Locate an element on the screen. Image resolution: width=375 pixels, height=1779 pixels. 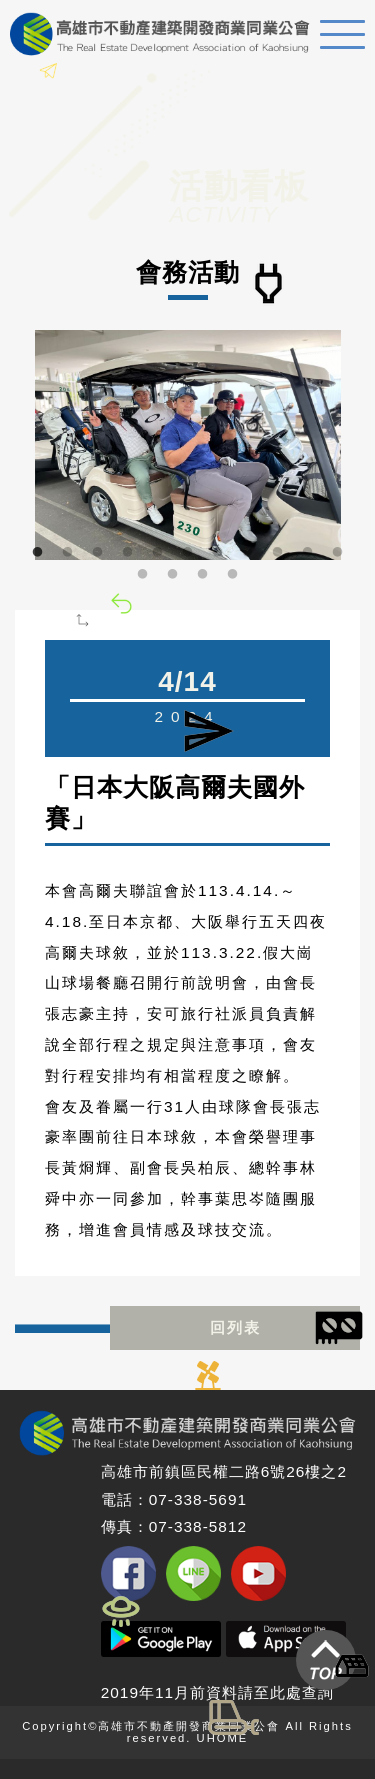
construction or building in progress is located at coordinates (233, 1717).